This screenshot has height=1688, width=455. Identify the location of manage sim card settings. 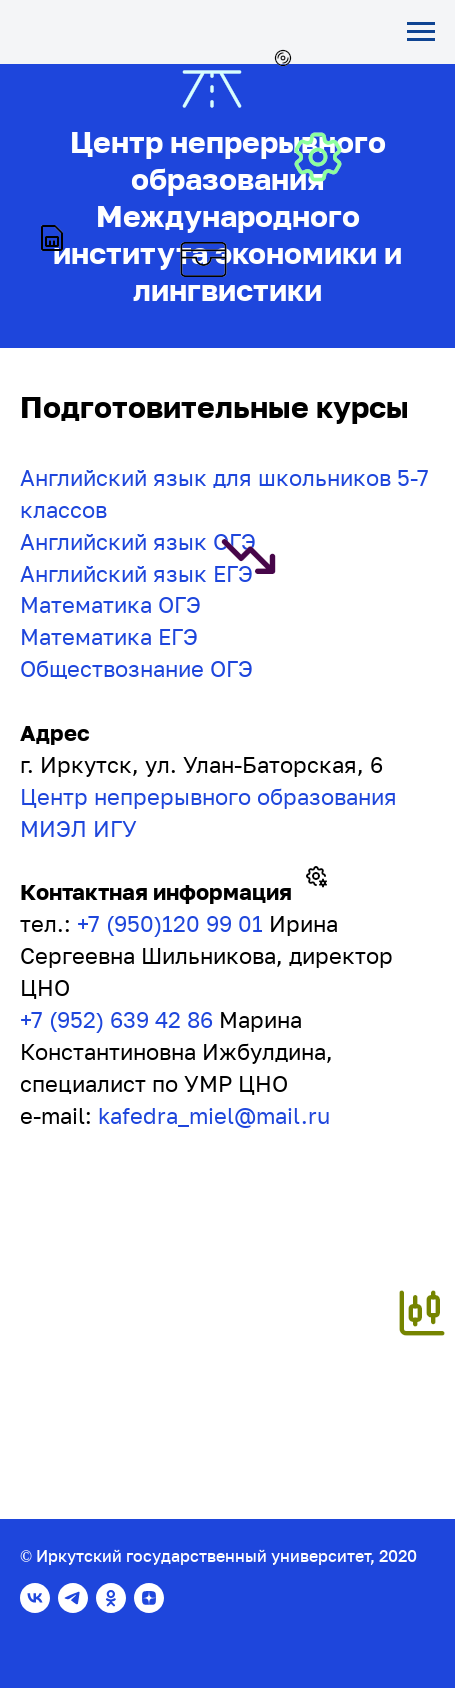
(52, 238).